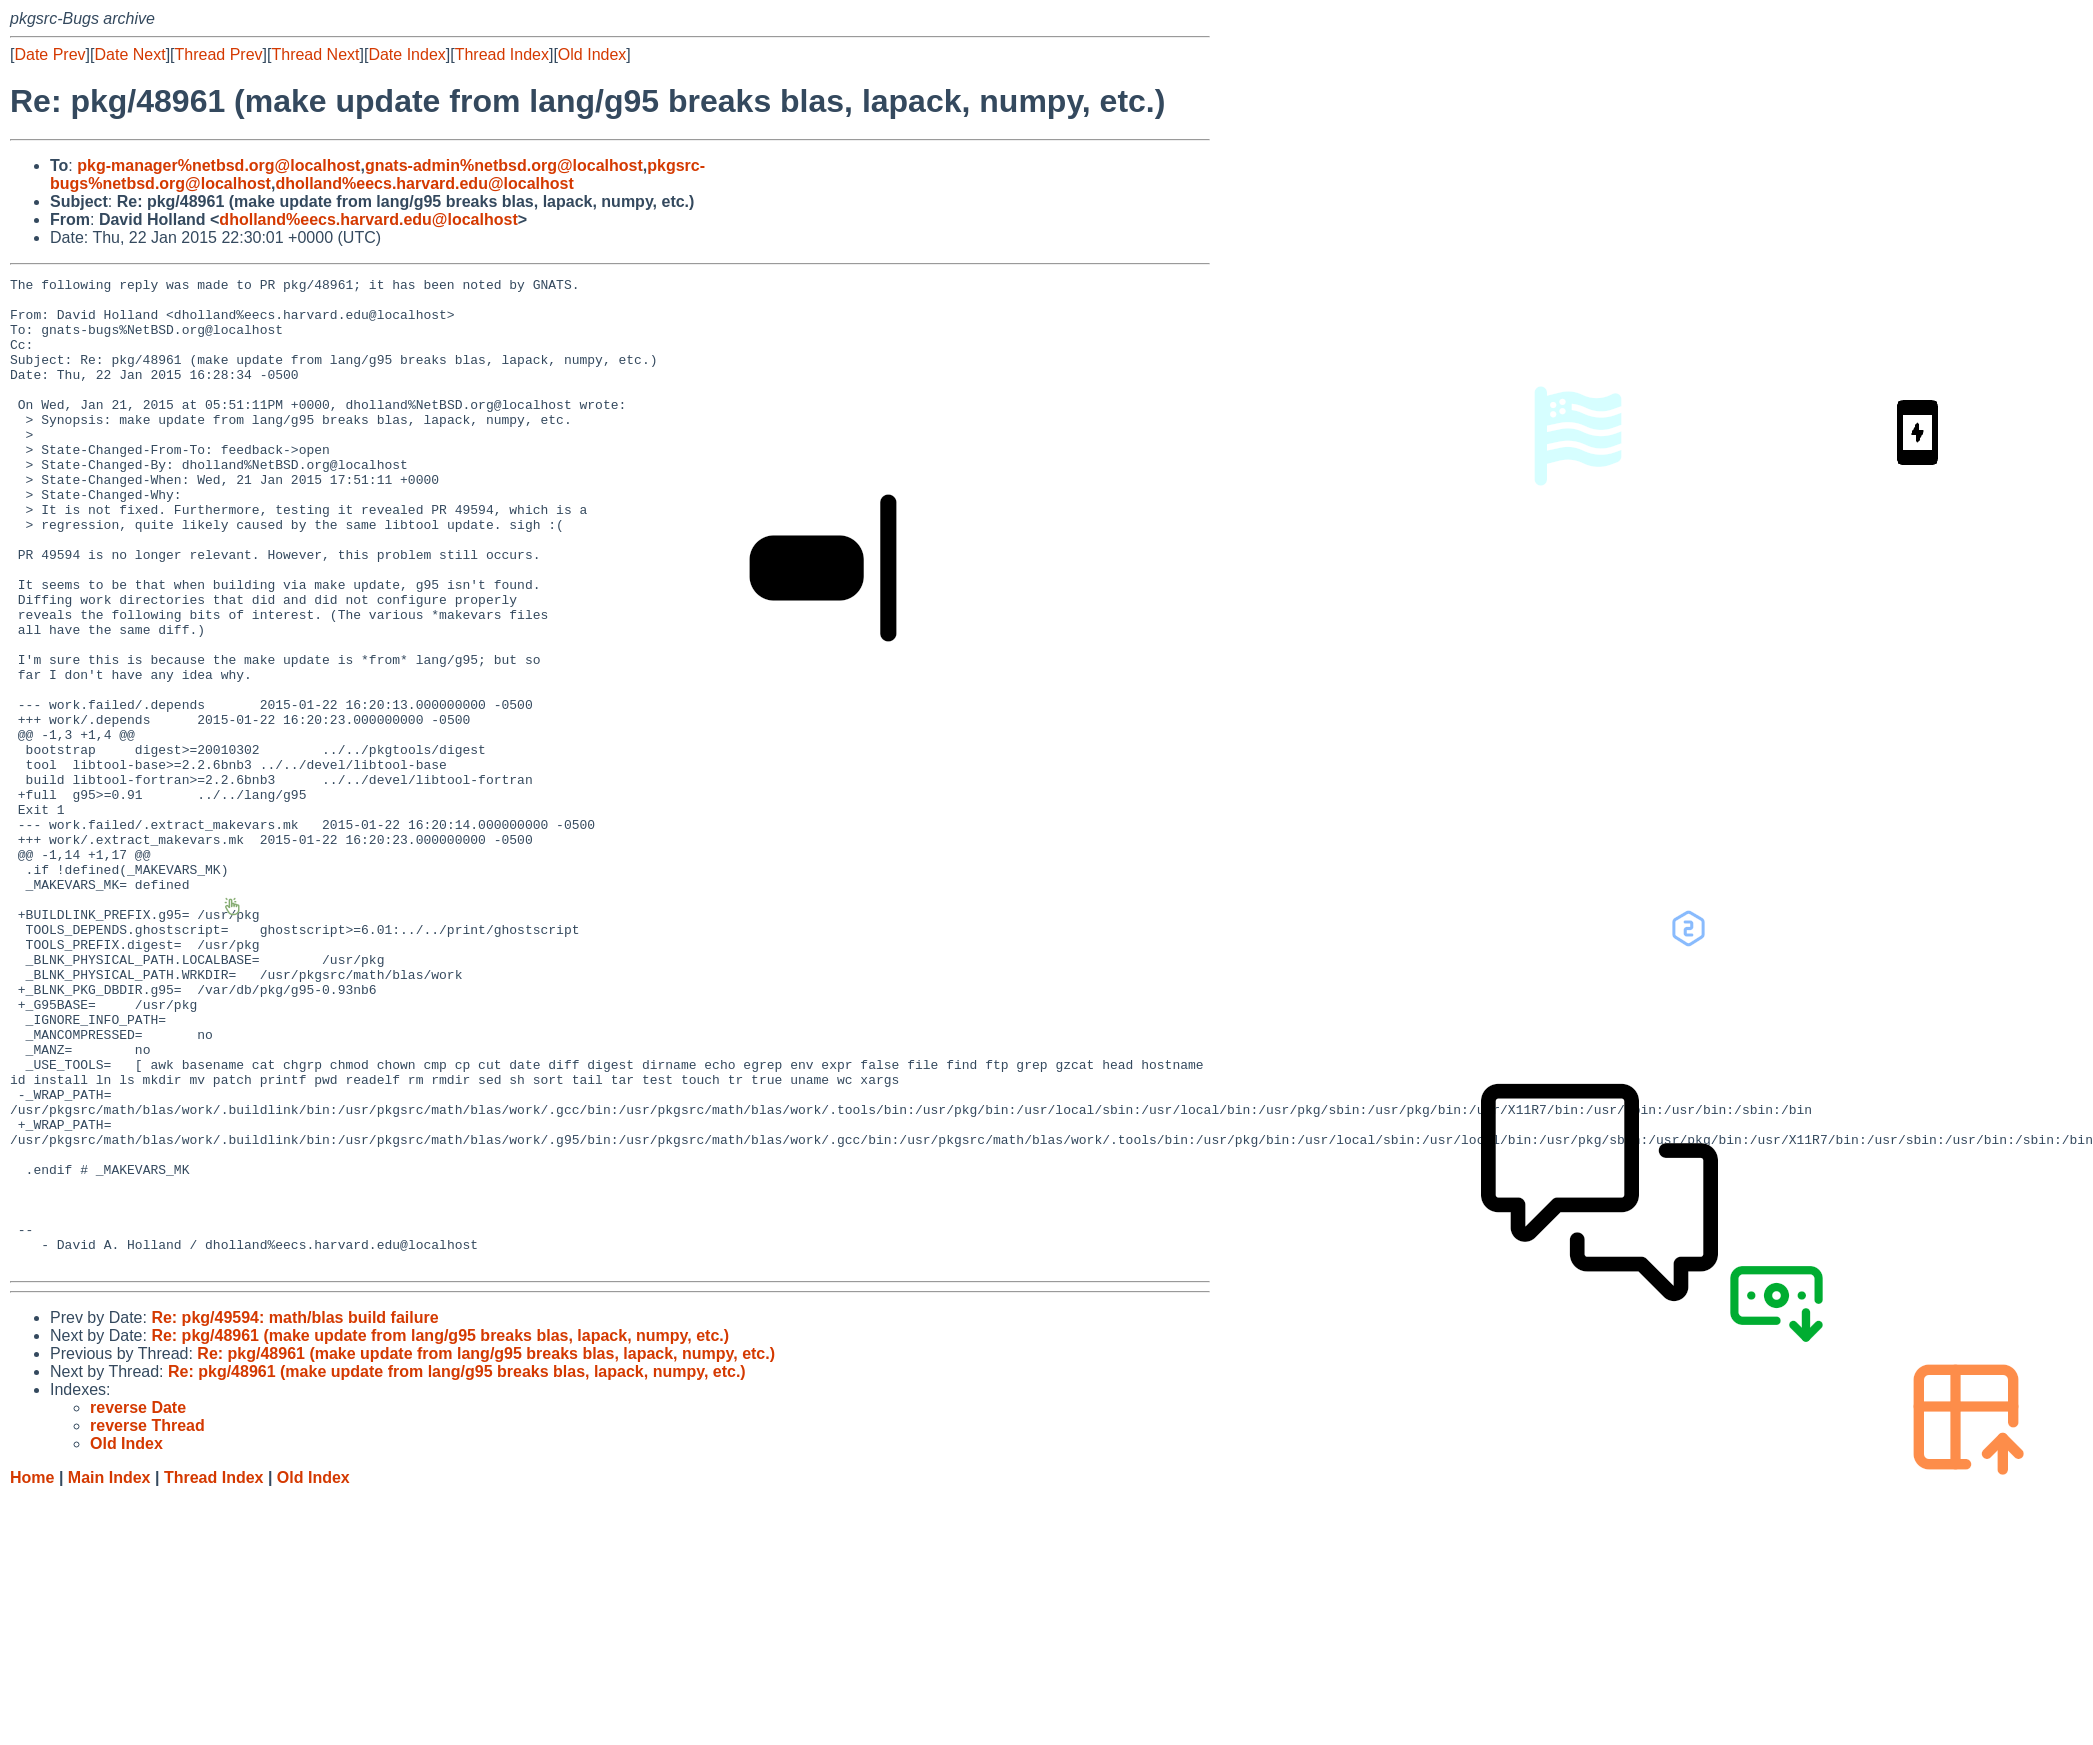 This screenshot has width=2093, height=1745. What do you see at coordinates (1776, 1295) in the screenshot?
I see `receive a payment or deposit` at bounding box center [1776, 1295].